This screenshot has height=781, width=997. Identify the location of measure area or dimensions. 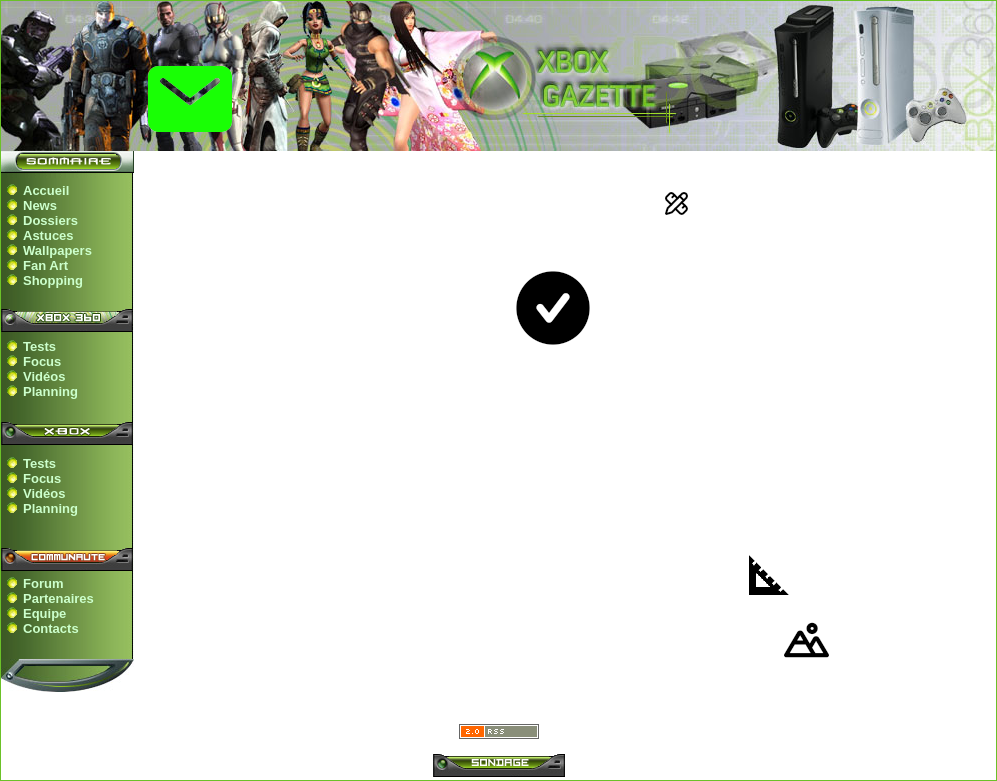
(769, 575).